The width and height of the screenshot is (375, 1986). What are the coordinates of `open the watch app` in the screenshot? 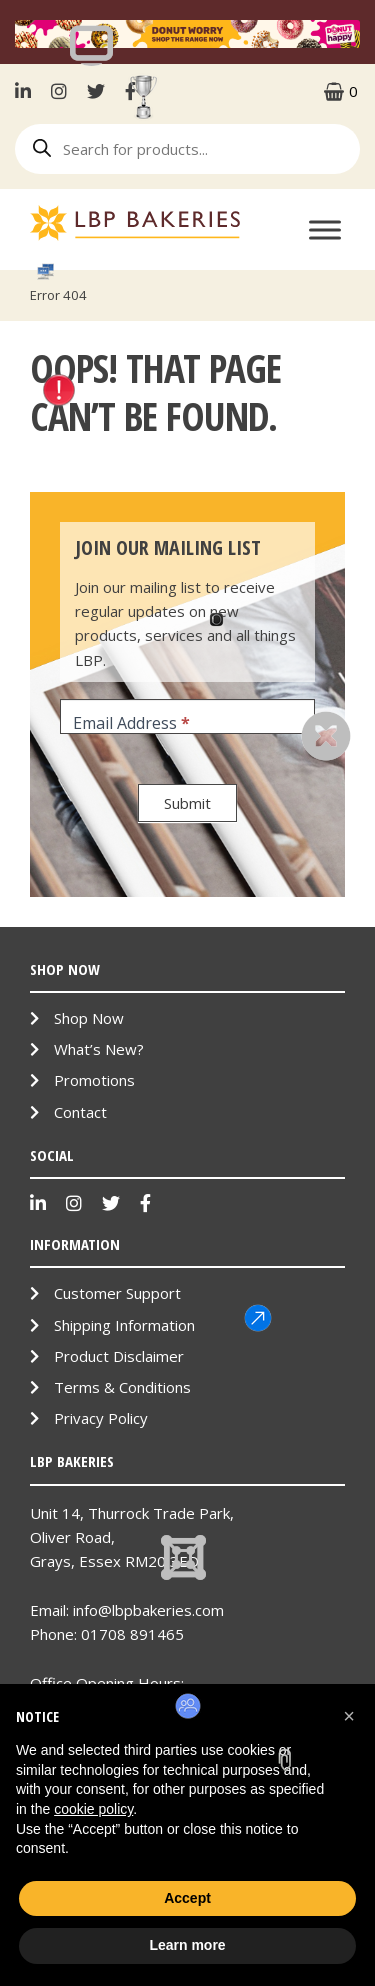 It's located at (216, 619).